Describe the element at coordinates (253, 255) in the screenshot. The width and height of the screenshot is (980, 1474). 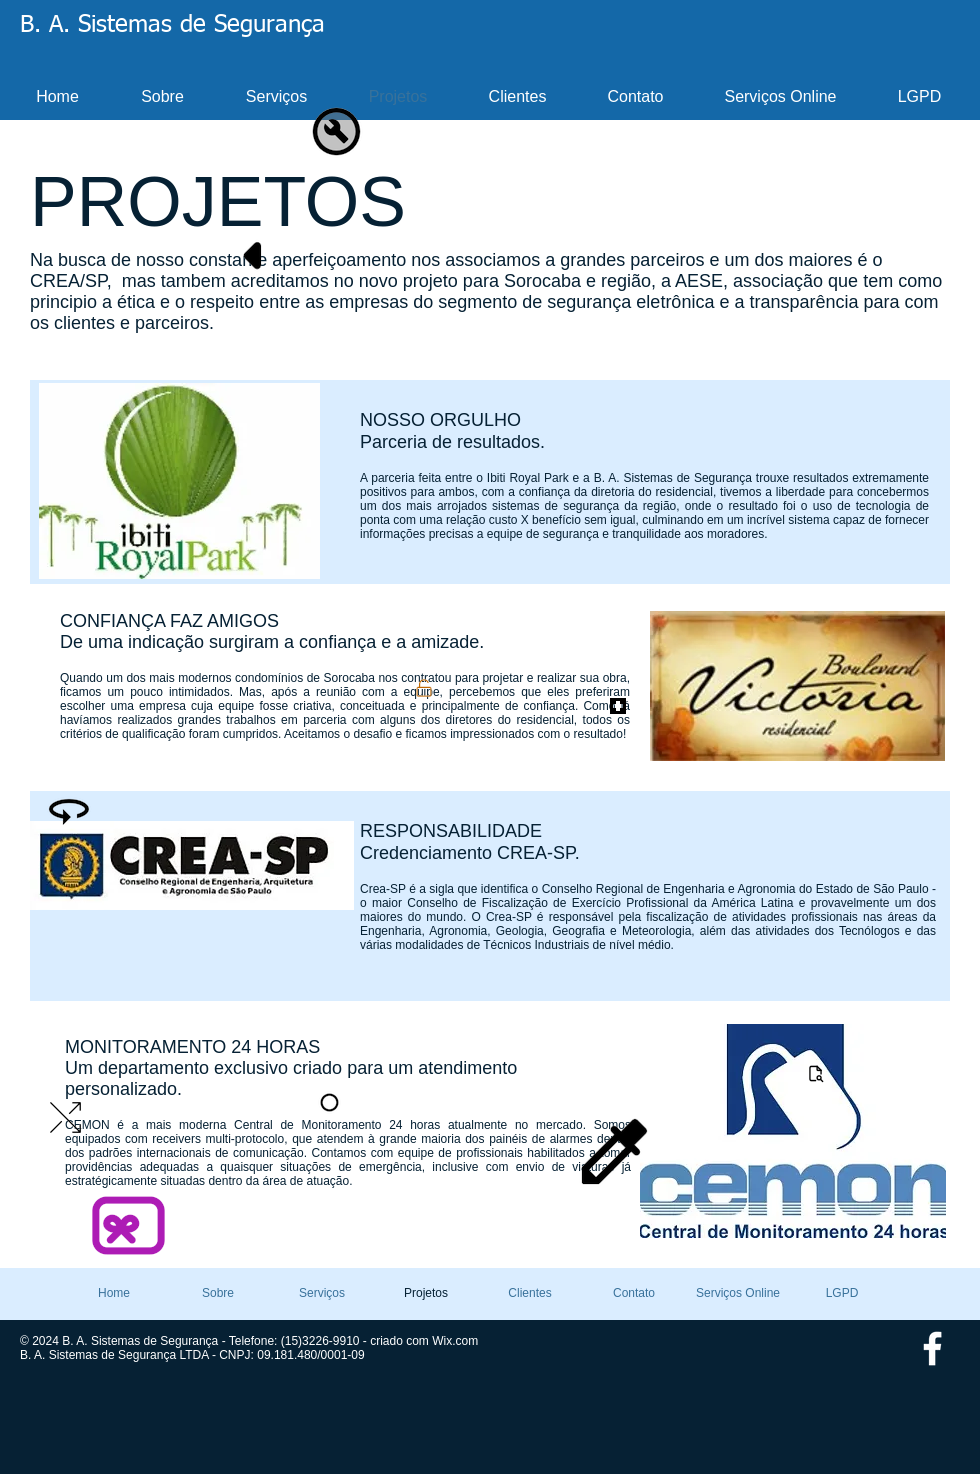
I see `navigate to the previous item or screen` at that location.